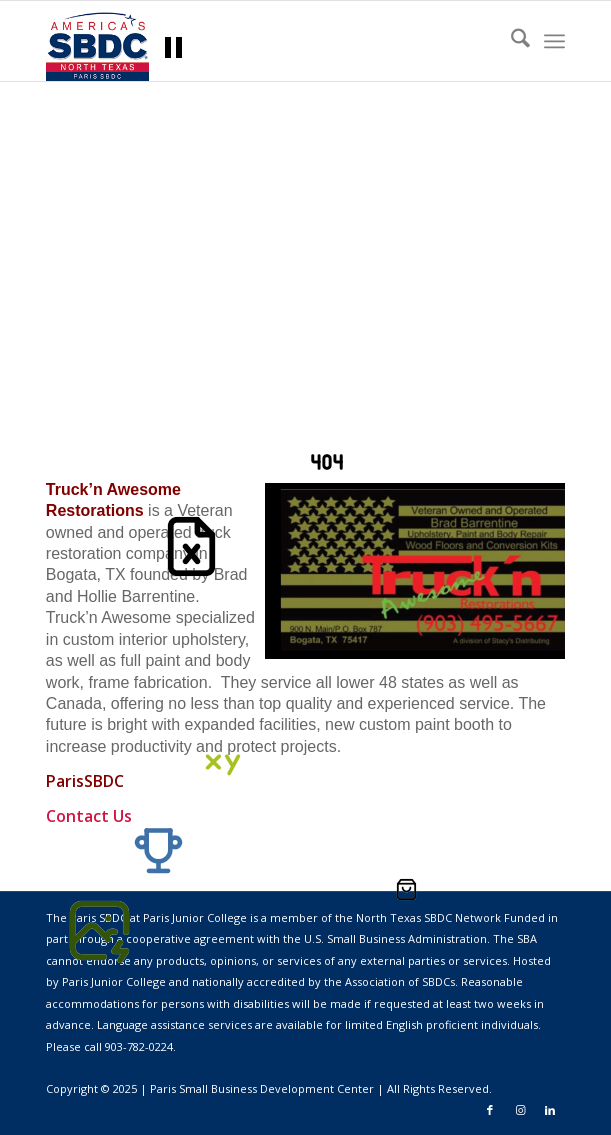  Describe the element at coordinates (327, 462) in the screenshot. I see `indicates page not found error` at that location.